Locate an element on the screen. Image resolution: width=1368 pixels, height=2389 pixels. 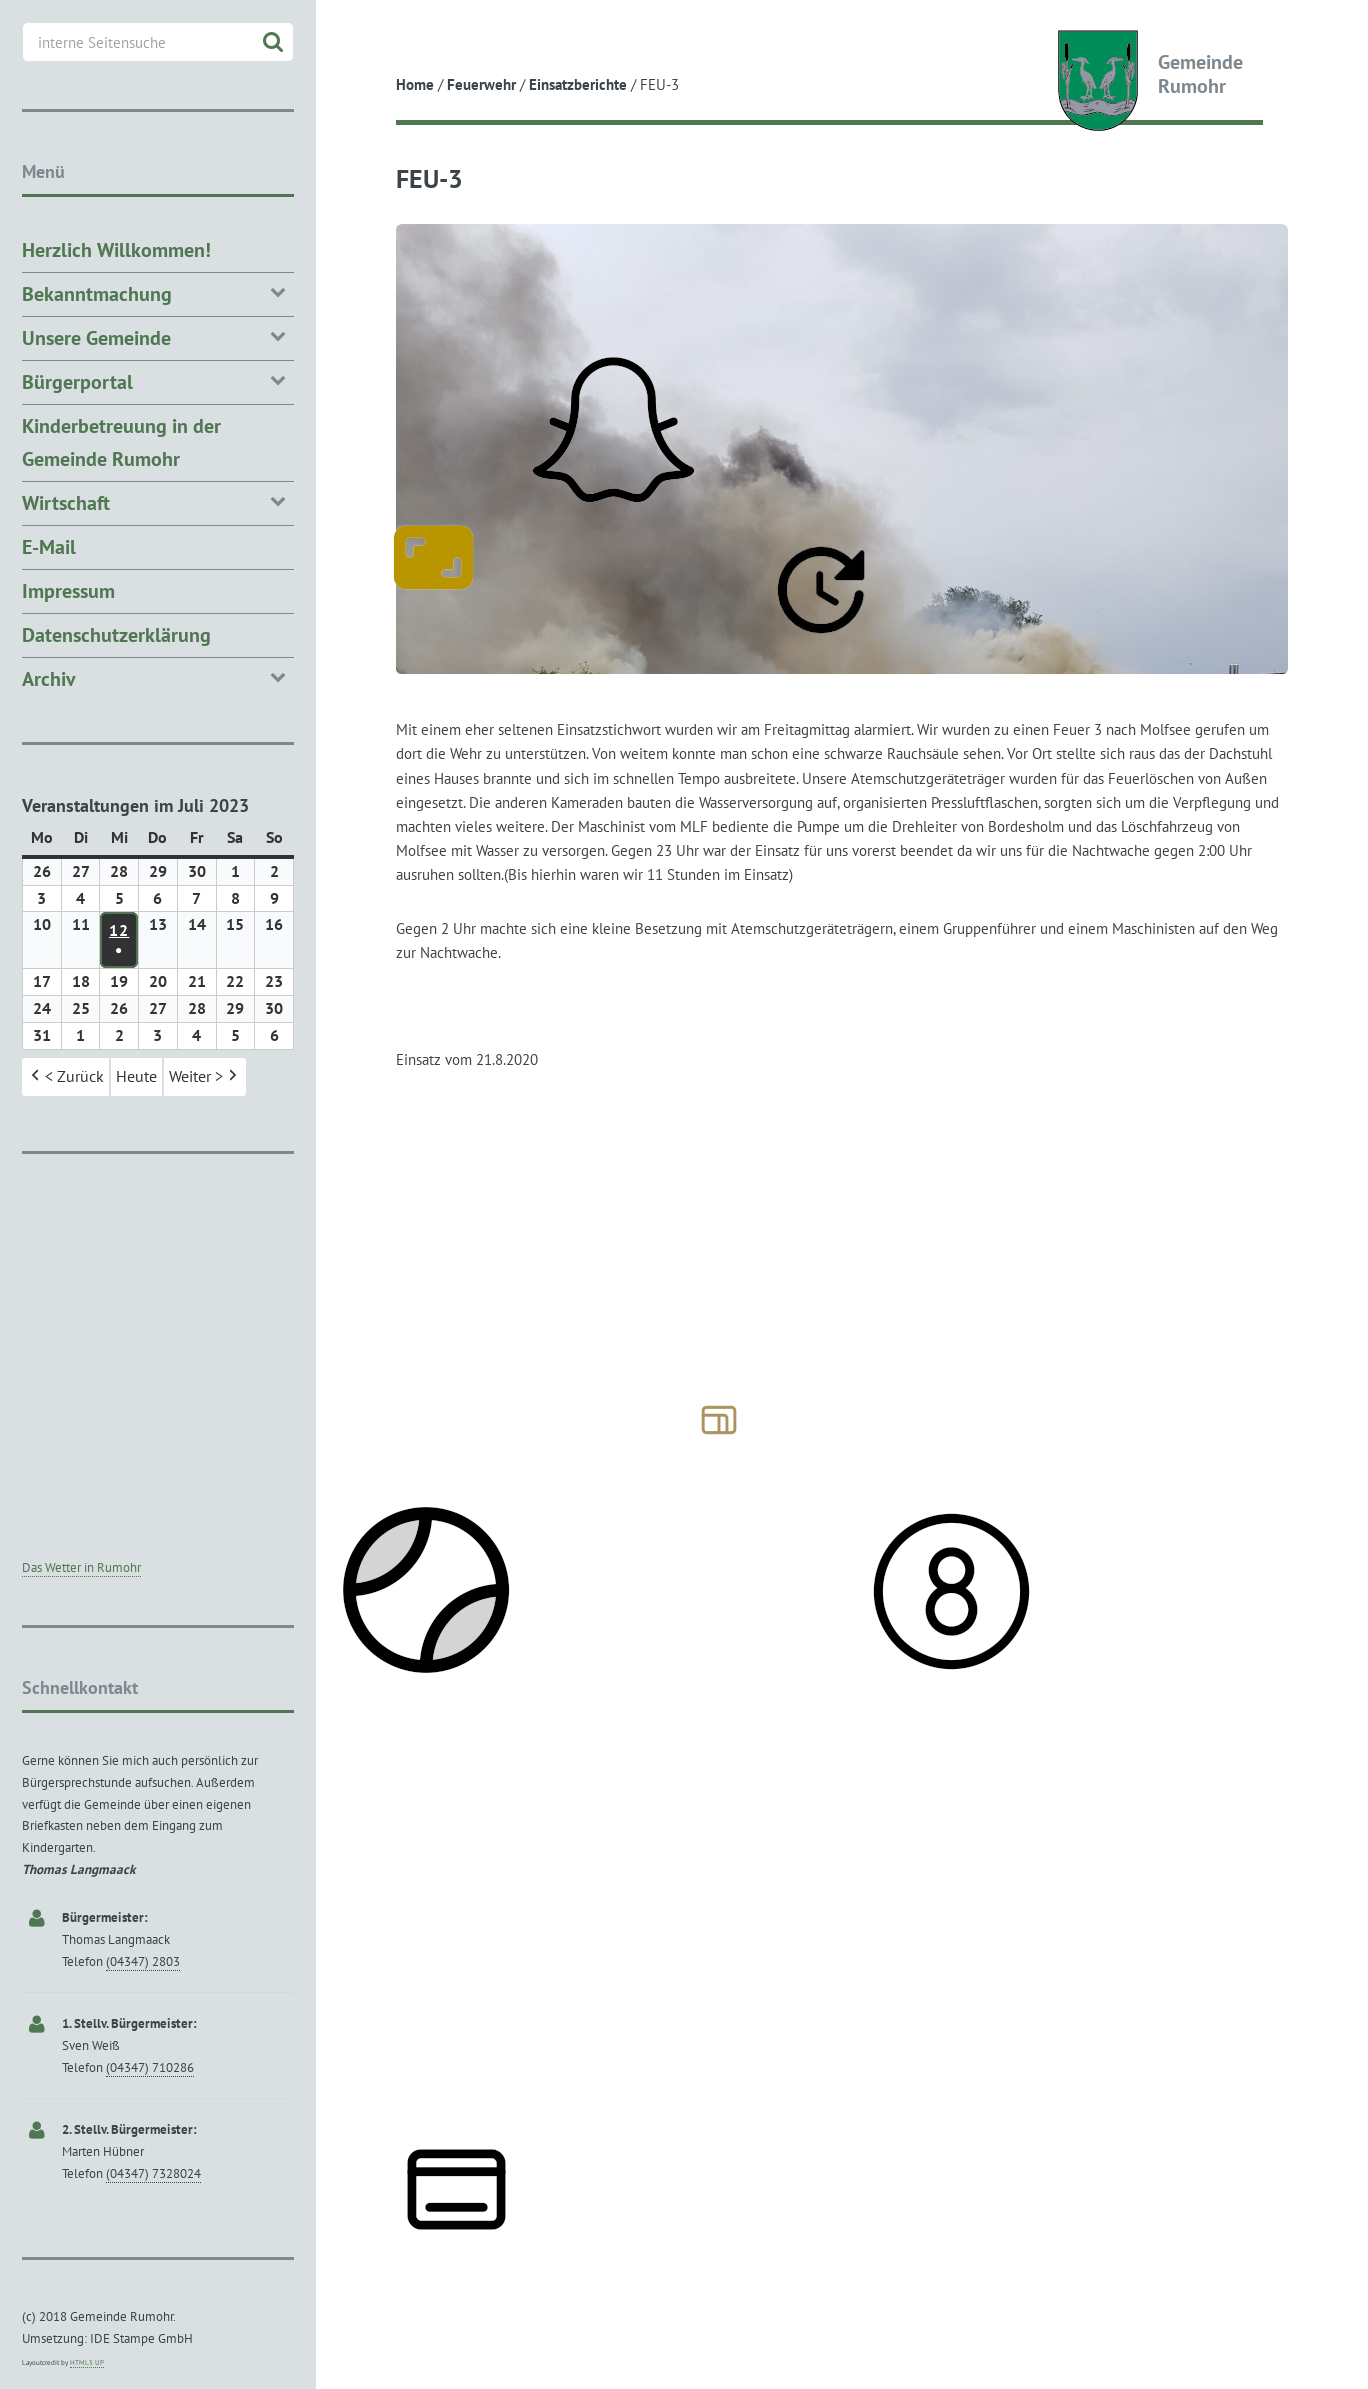
adjust image or video aspect ratio is located at coordinates (433, 557).